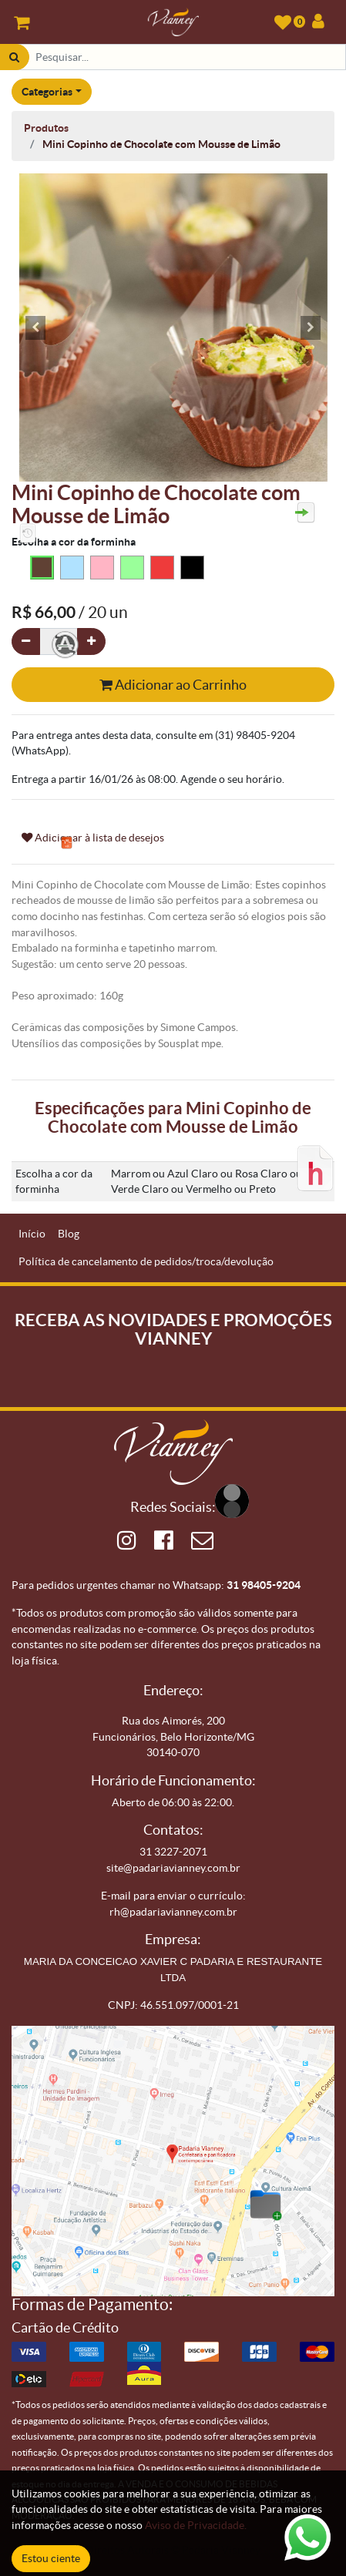  What do you see at coordinates (315, 1168) in the screenshot?
I see `c/c++ header file` at bounding box center [315, 1168].